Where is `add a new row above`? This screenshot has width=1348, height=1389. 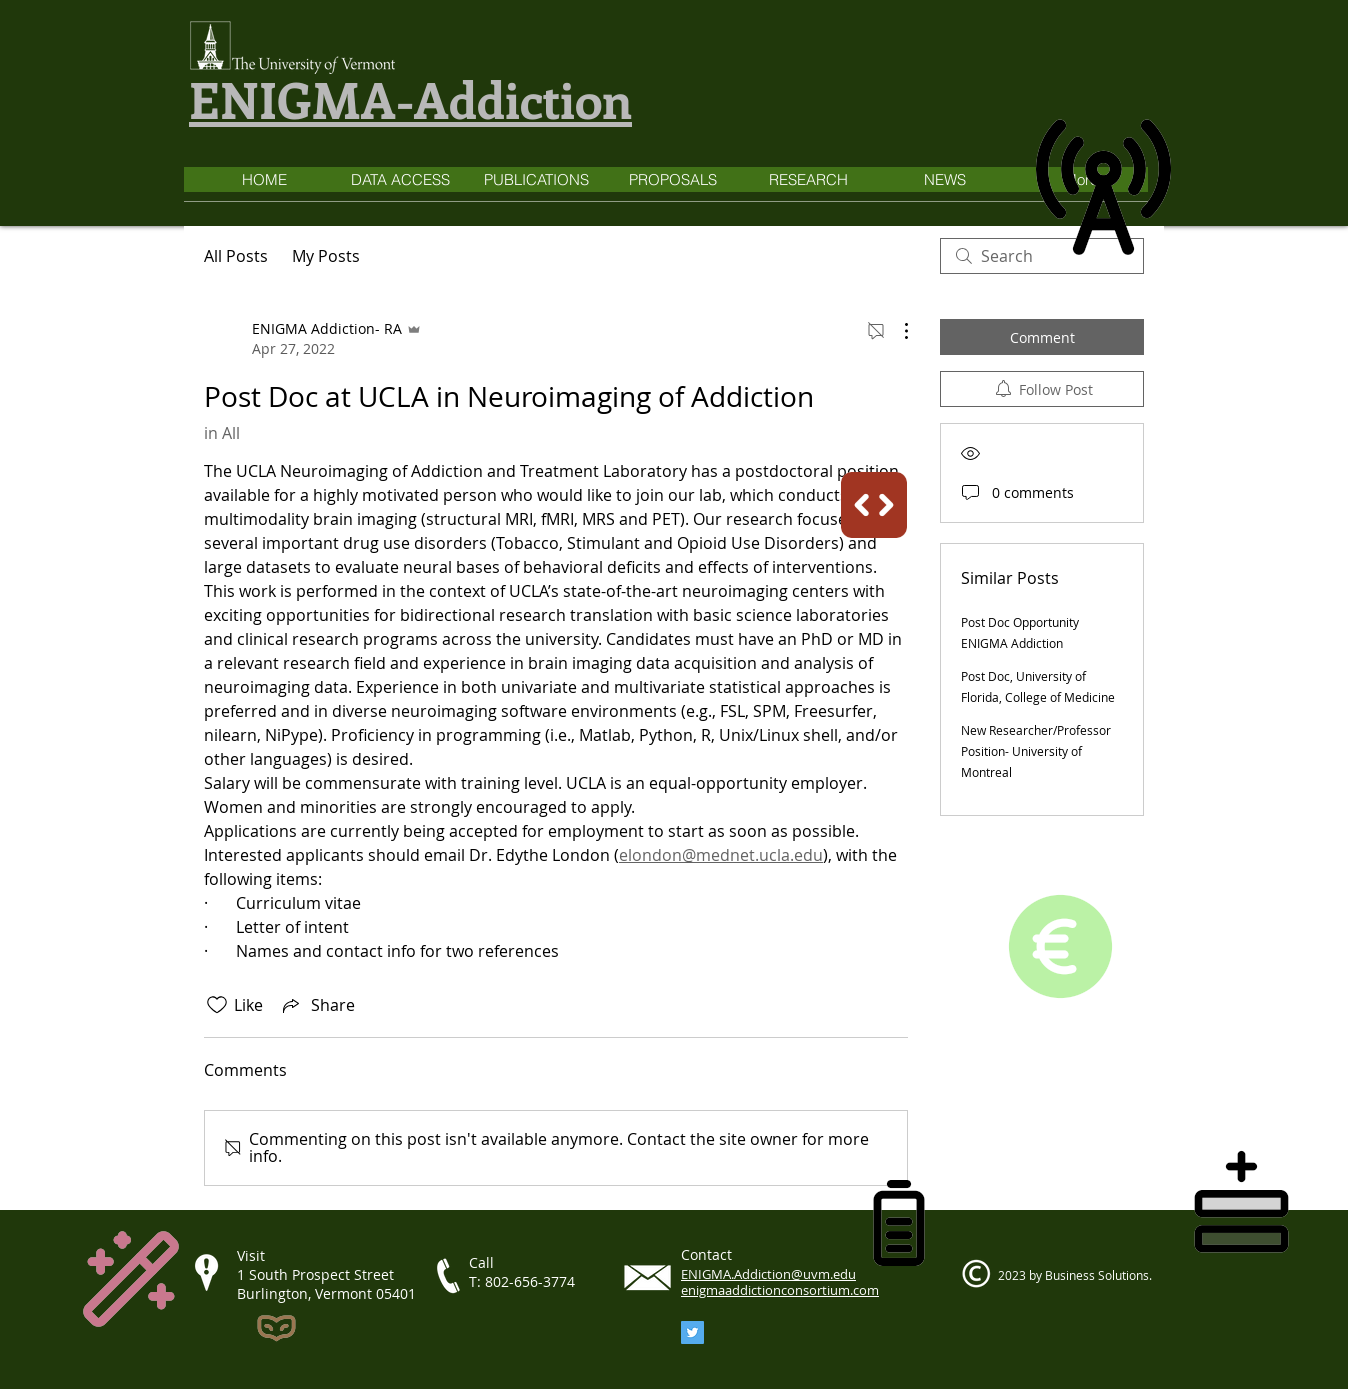
add a new row above is located at coordinates (1241, 1209).